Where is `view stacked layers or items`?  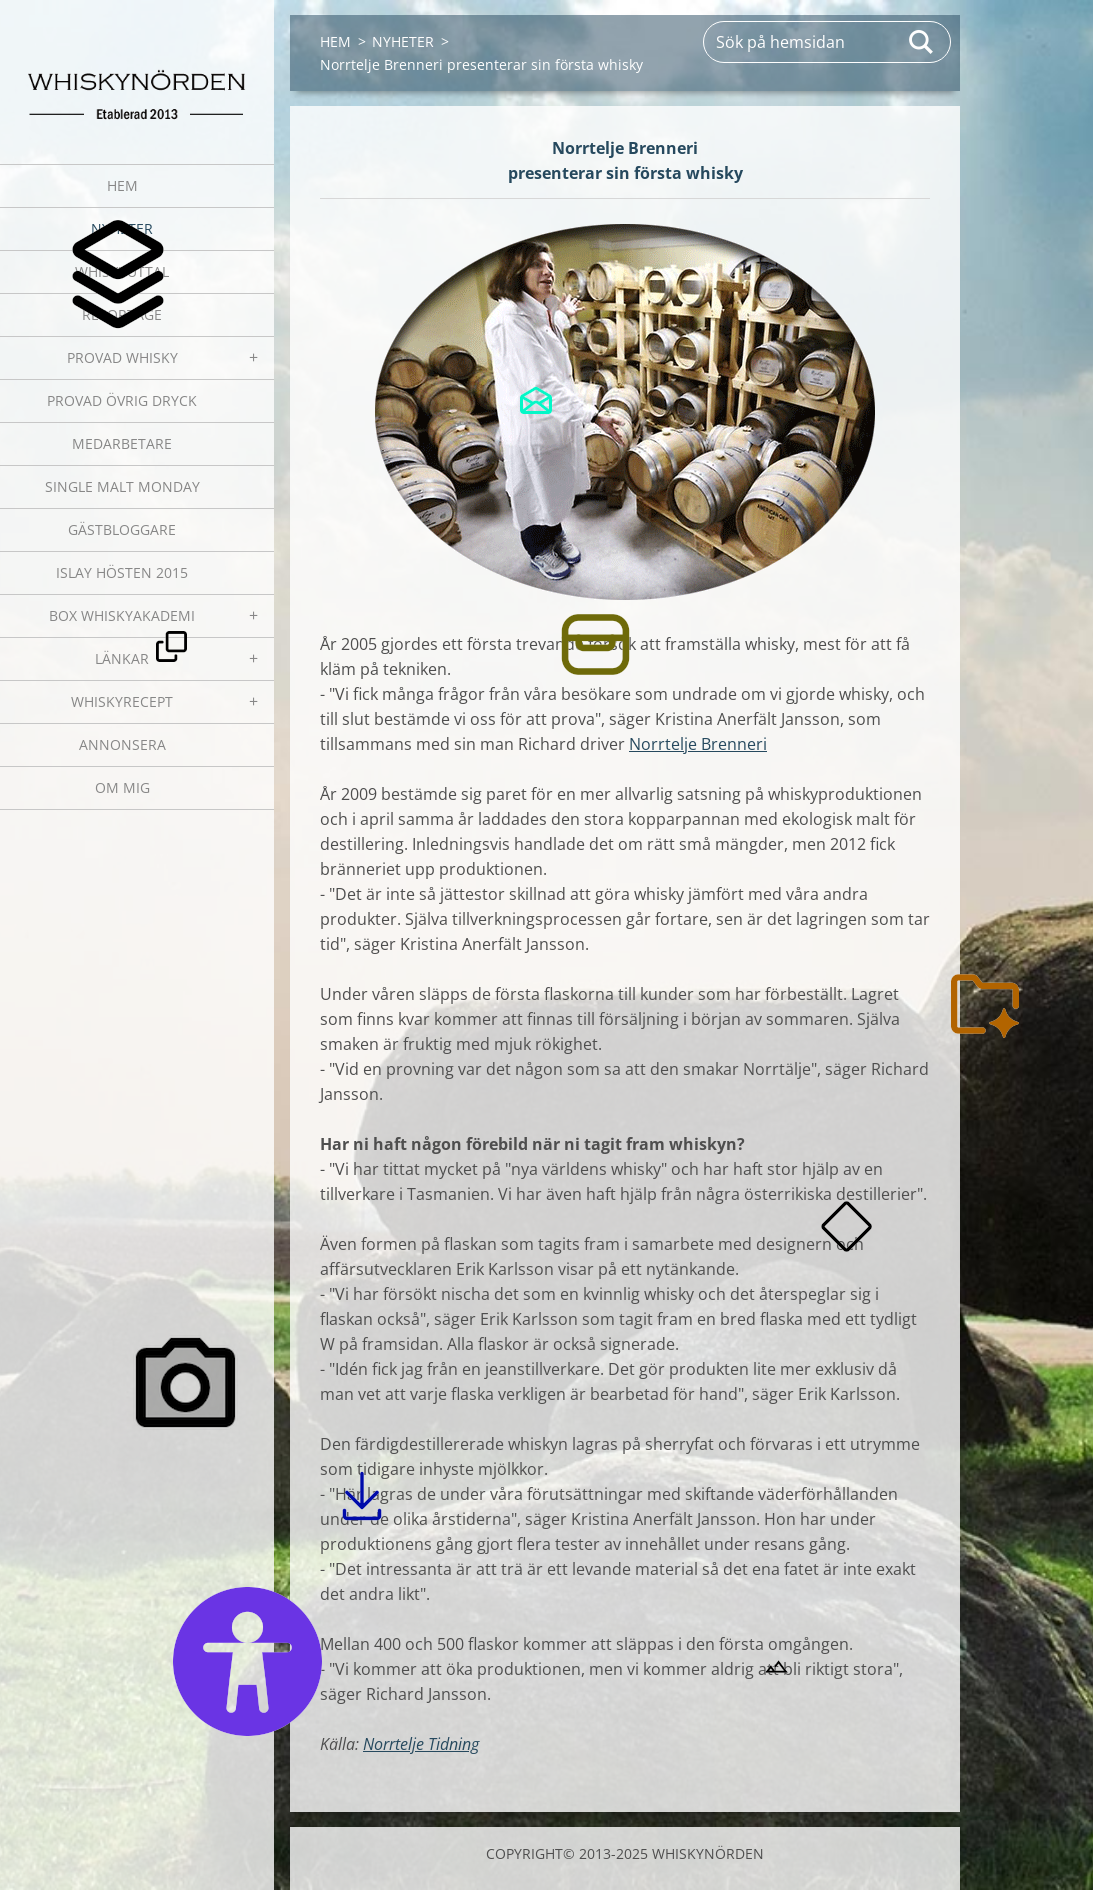 view stacked layers or items is located at coordinates (118, 275).